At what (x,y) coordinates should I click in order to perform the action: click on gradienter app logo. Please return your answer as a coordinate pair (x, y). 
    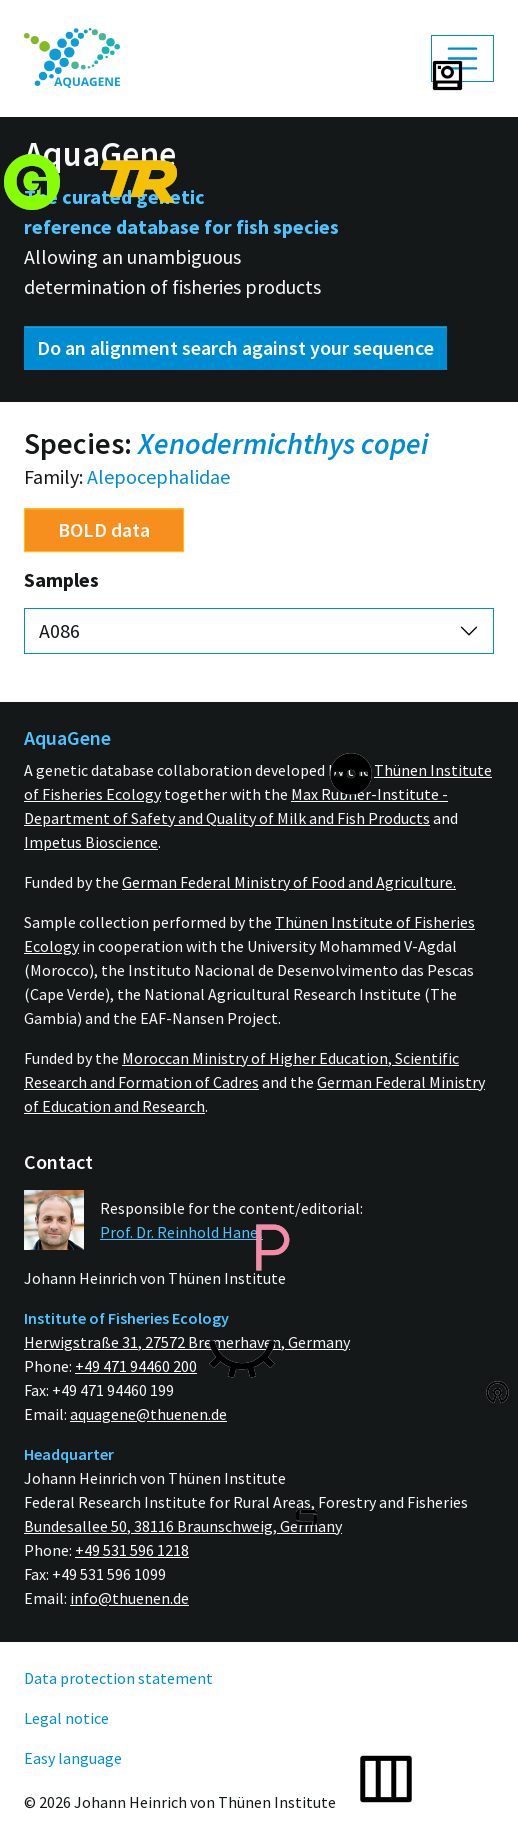
    Looking at the image, I should click on (351, 774).